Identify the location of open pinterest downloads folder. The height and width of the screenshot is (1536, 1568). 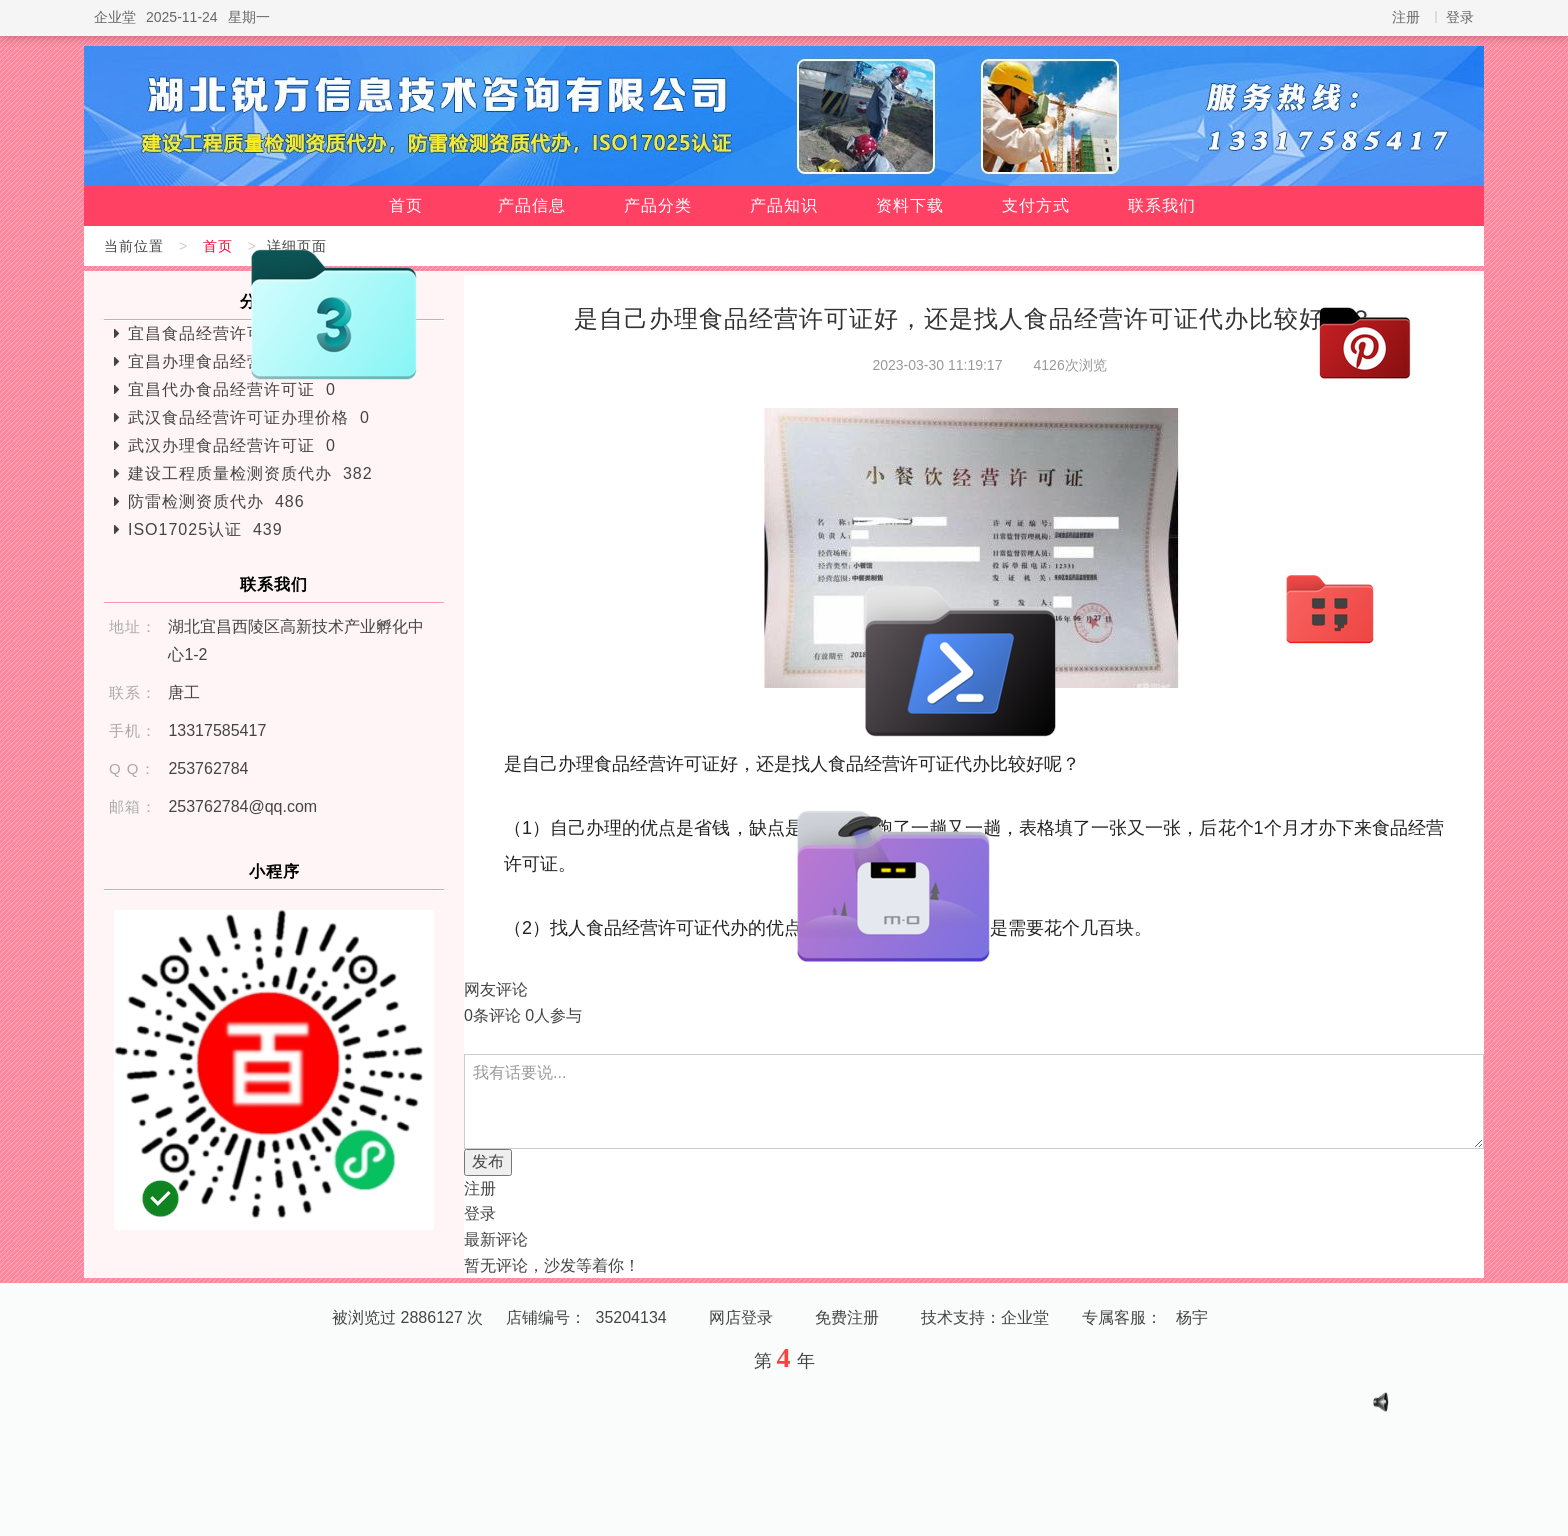
(1364, 345).